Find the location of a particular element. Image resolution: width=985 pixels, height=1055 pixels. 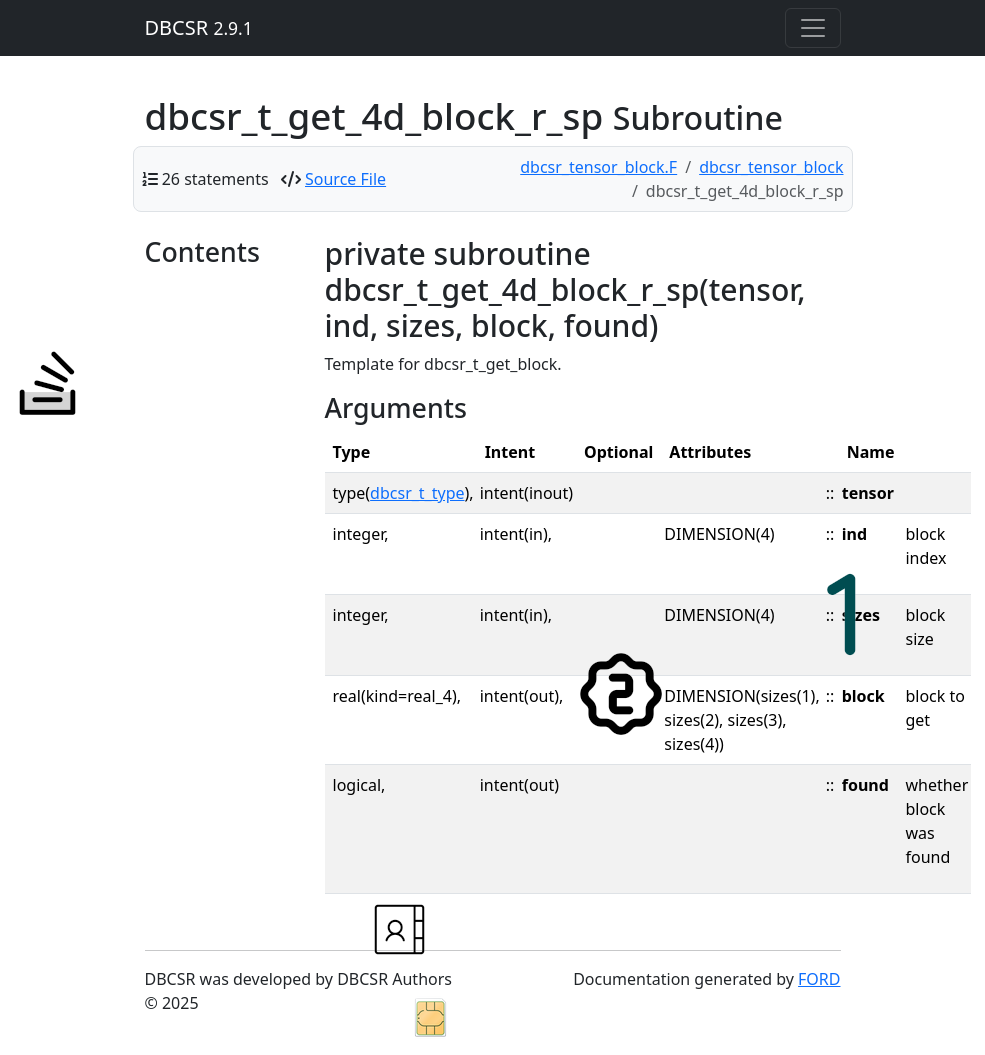

manage SIM card authentication settings is located at coordinates (430, 1017).